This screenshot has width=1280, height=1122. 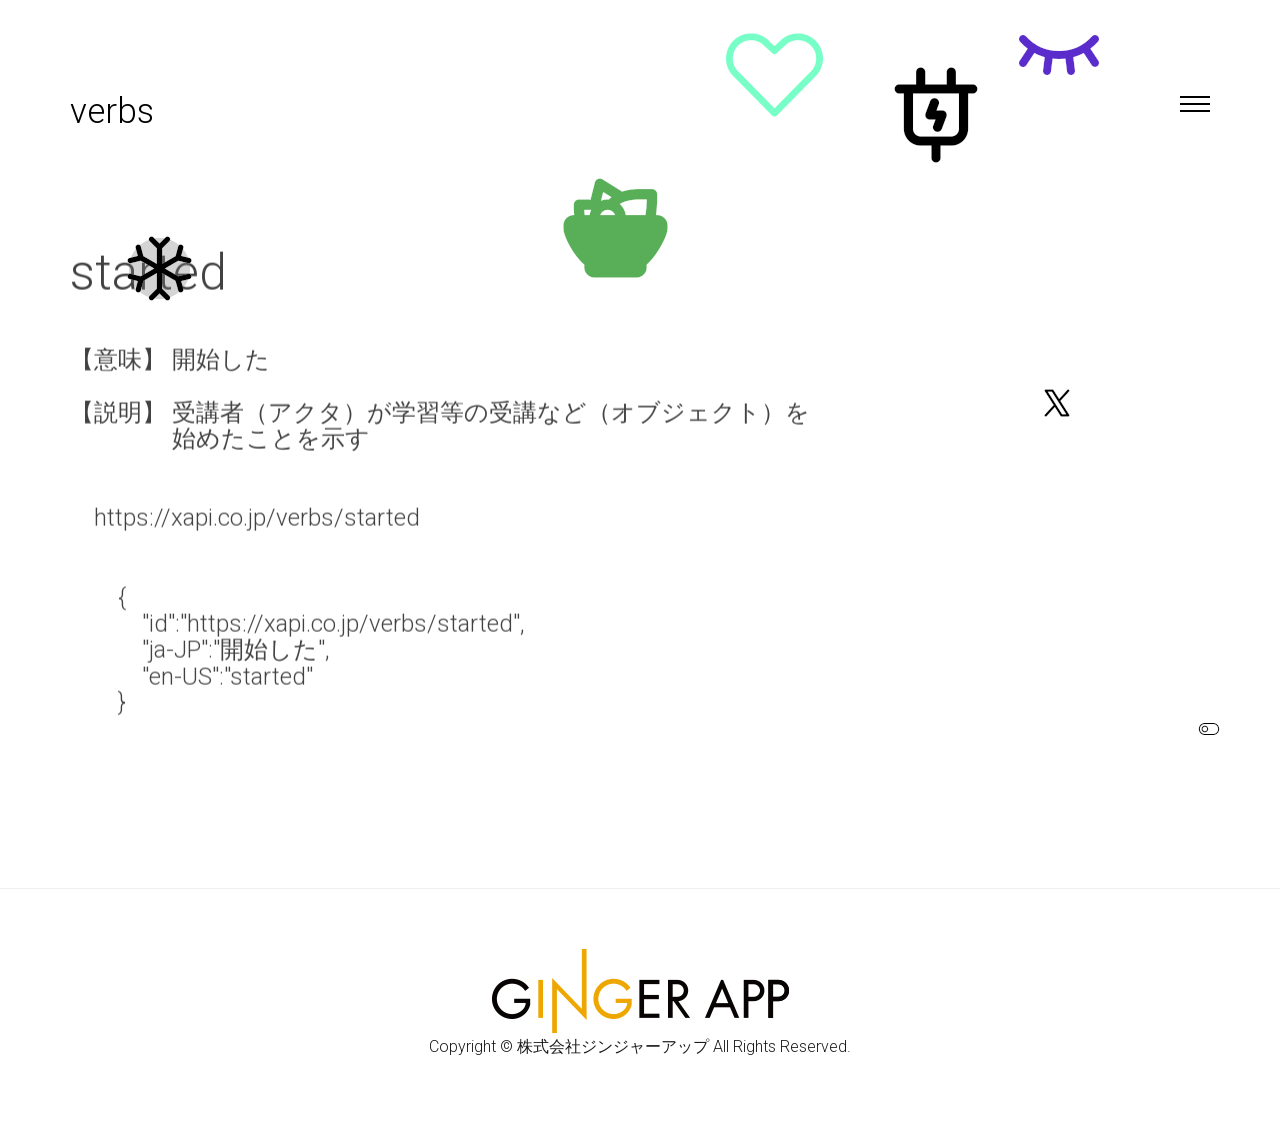 What do you see at coordinates (159, 268) in the screenshot?
I see `toggle air conditioning or cooling mode` at bounding box center [159, 268].